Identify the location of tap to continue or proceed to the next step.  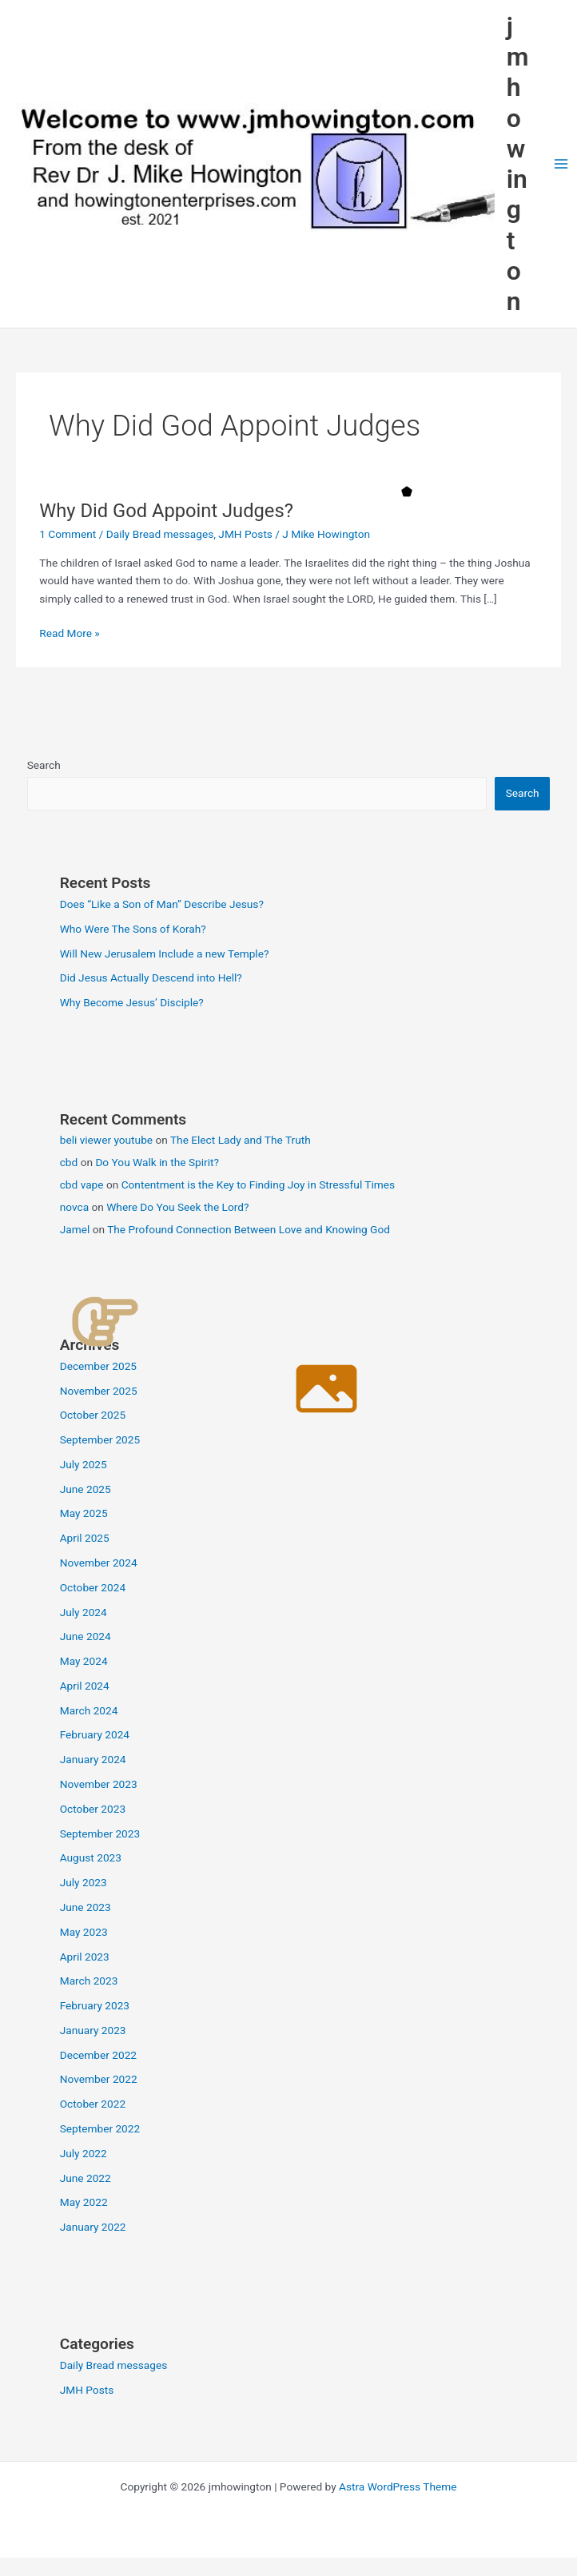
(105, 1321).